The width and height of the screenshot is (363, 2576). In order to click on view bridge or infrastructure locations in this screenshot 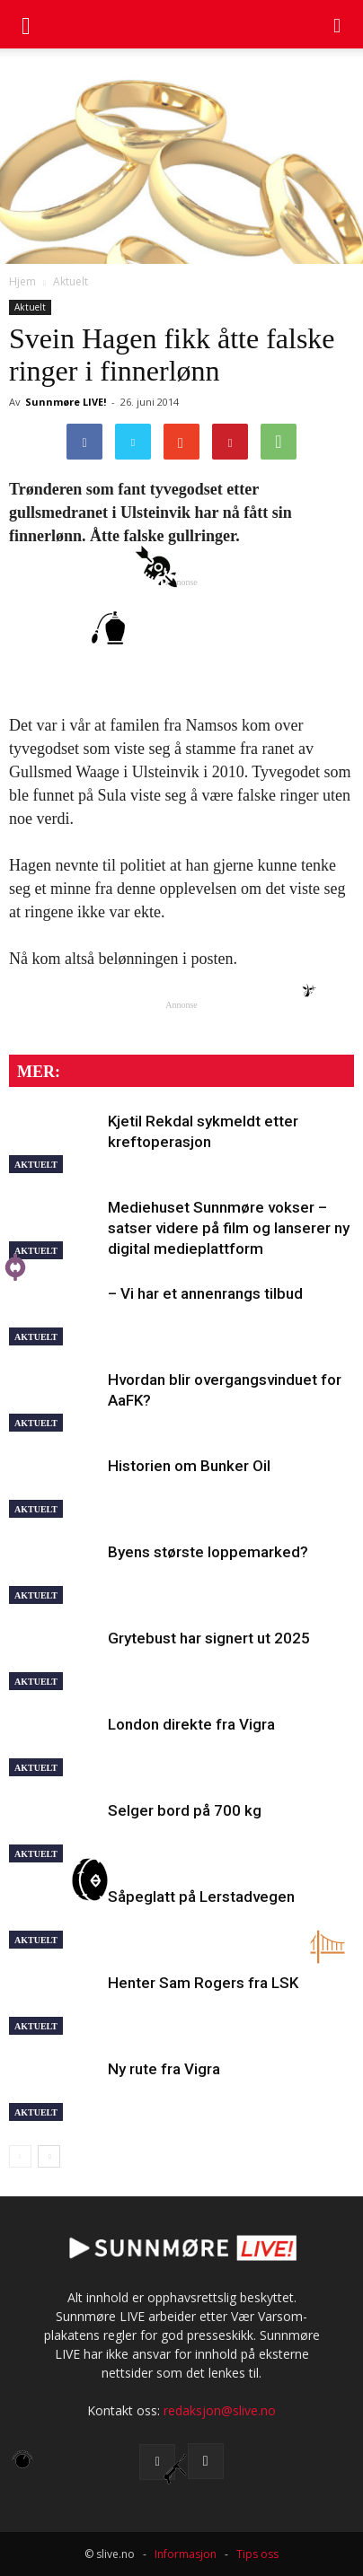, I will do `click(327, 1946)`.